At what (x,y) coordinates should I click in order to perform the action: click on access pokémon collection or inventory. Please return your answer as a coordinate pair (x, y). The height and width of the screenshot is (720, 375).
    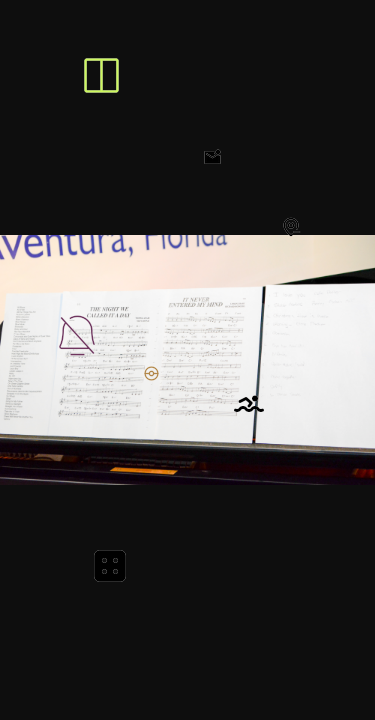
    Looking at the image, I should click on (151, 373).